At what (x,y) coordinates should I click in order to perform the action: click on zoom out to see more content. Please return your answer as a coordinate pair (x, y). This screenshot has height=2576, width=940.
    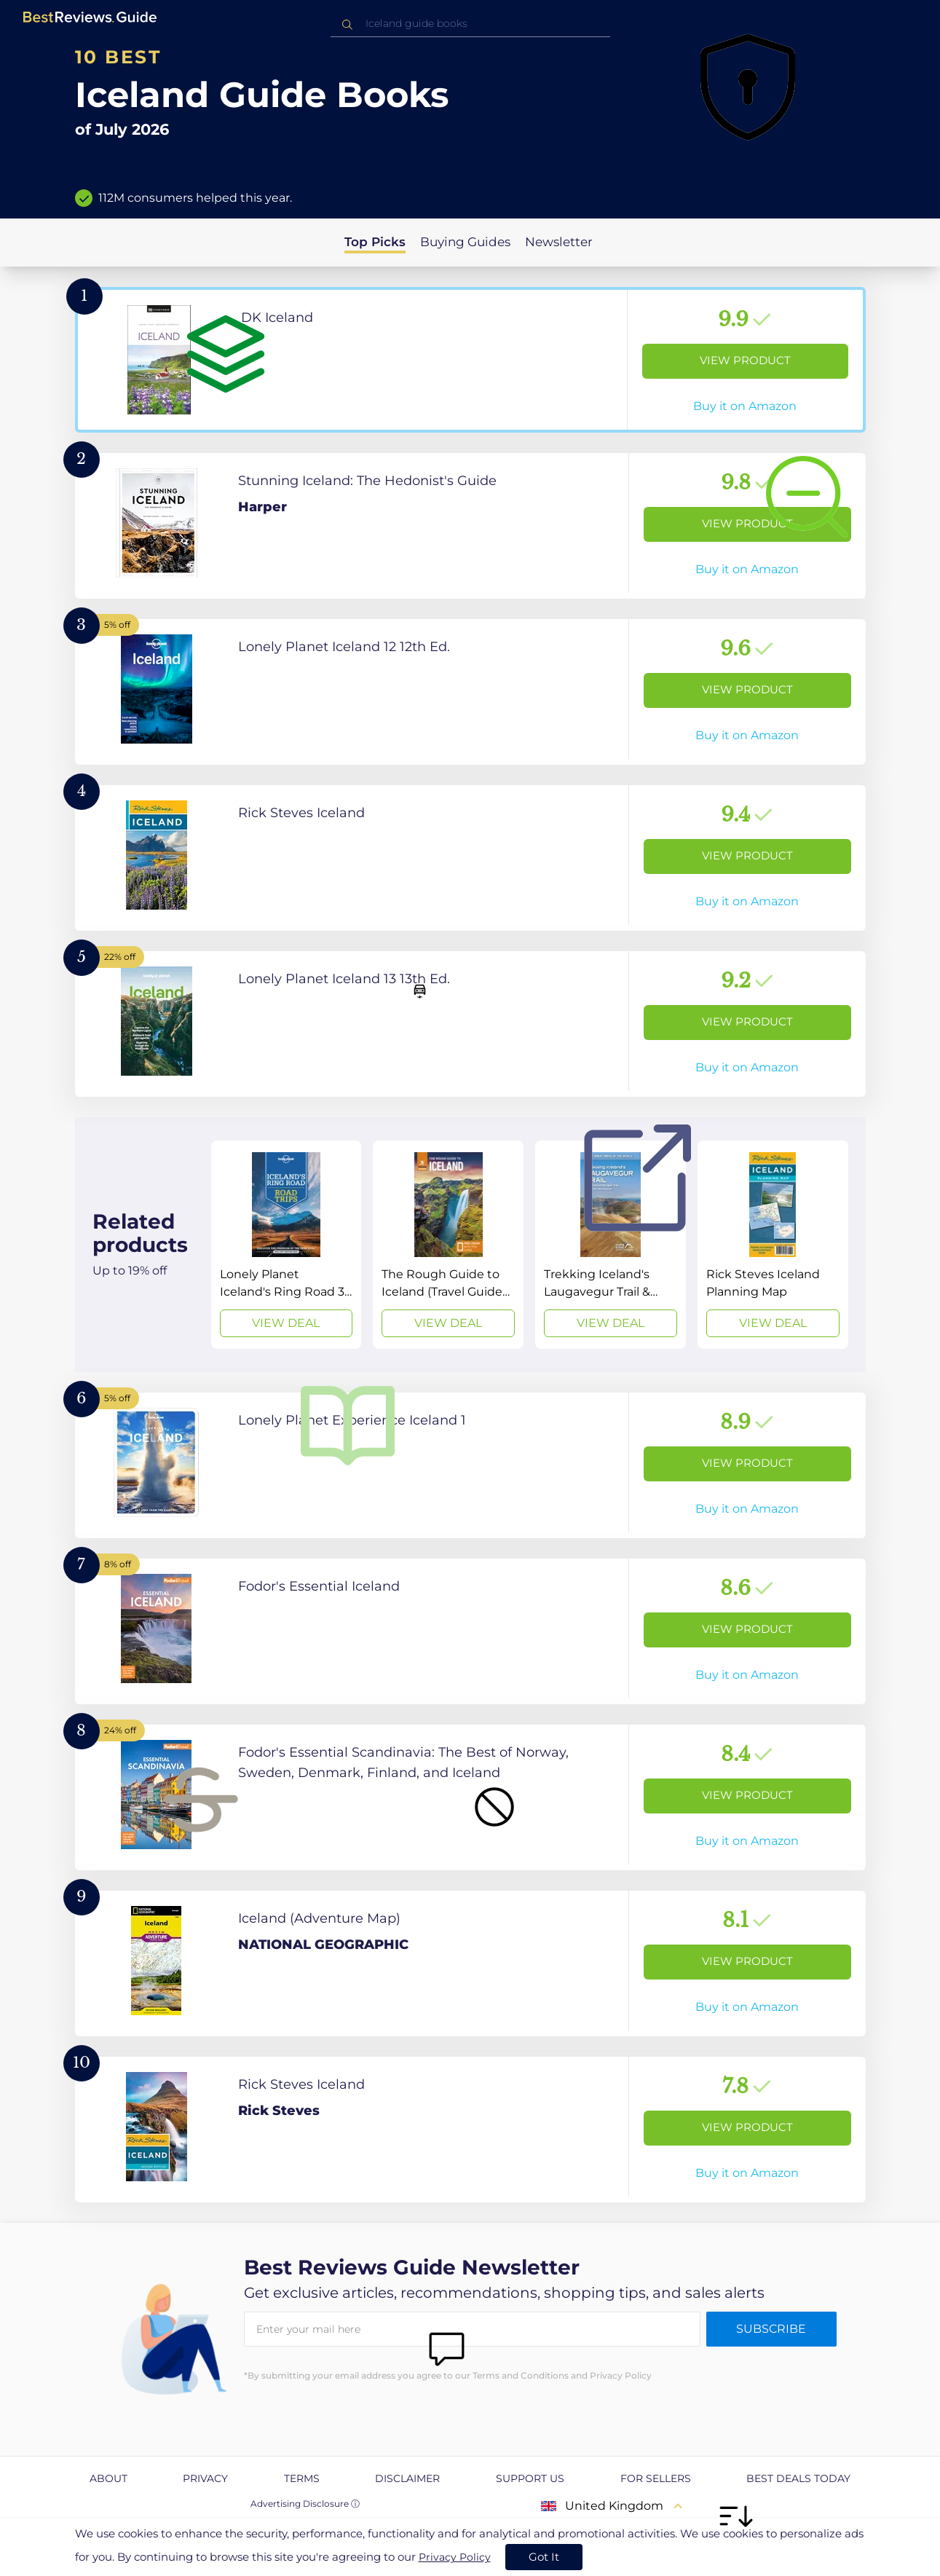
    Looking at the image, I should click on (808, 498).